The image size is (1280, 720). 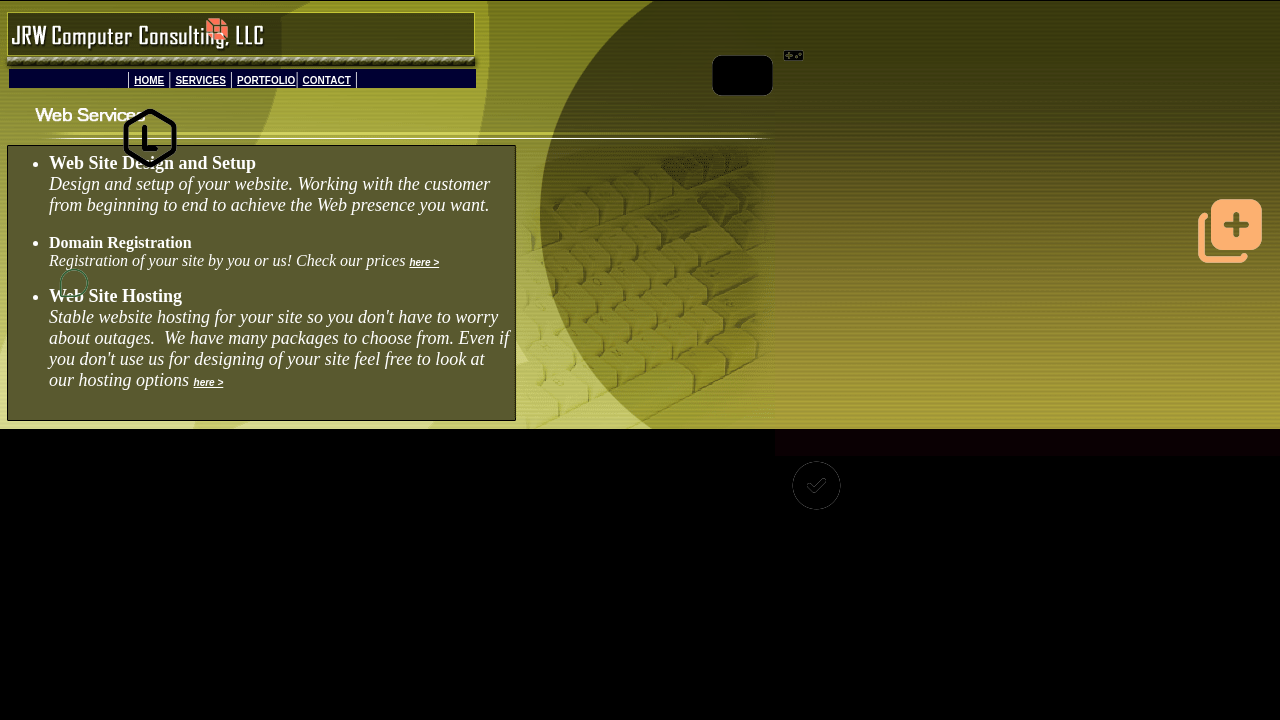 I want to click on indicates a completed or successful action, so click(x=816, y=485).